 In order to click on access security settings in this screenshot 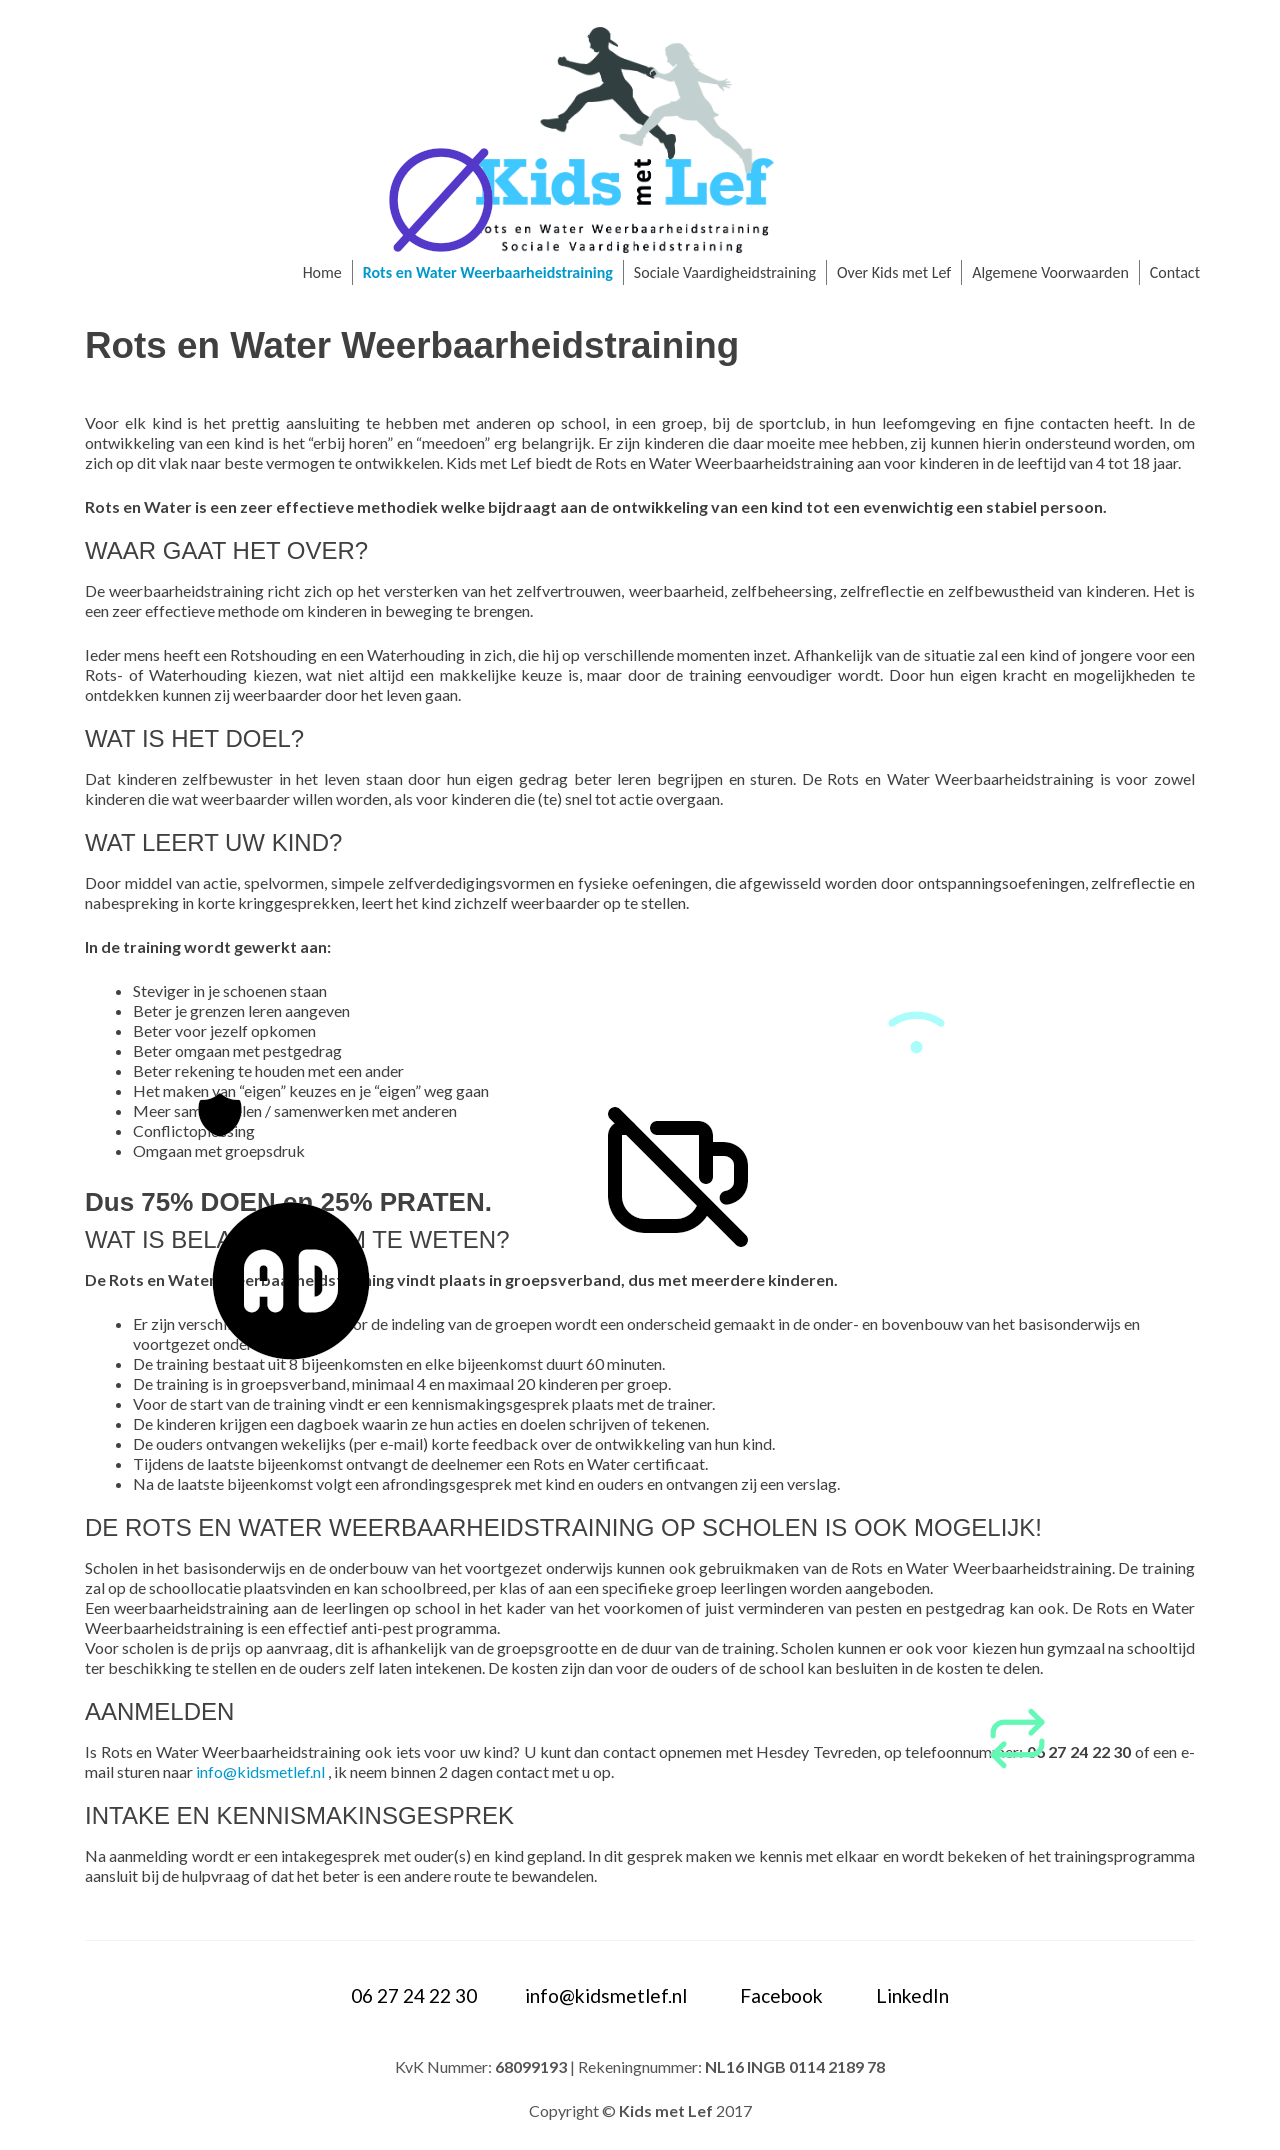, I will do `click(220, 1115)`.